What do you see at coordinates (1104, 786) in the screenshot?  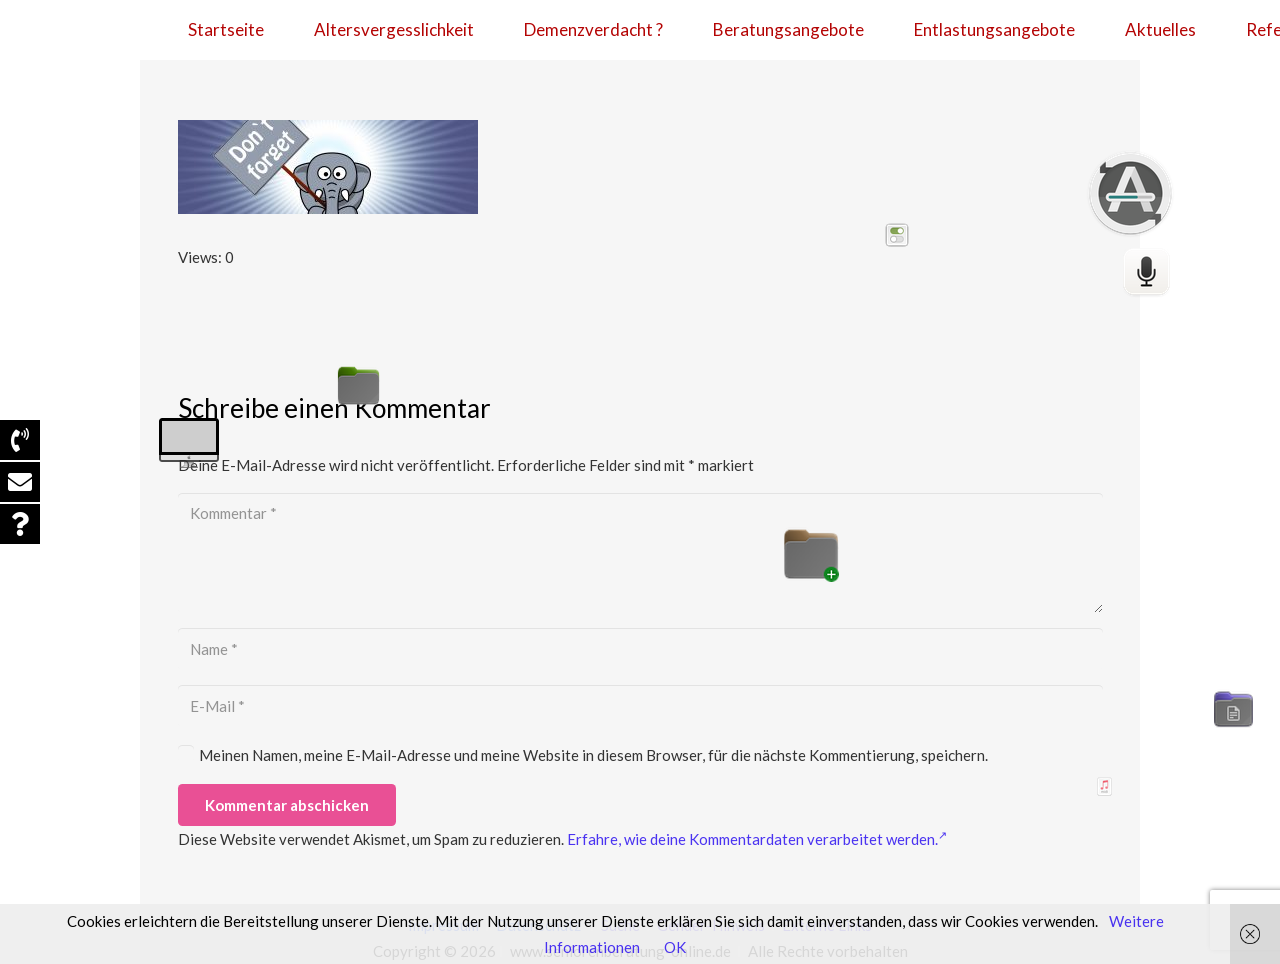 I see `a midi audio file` at bounding box center [1104, 786].